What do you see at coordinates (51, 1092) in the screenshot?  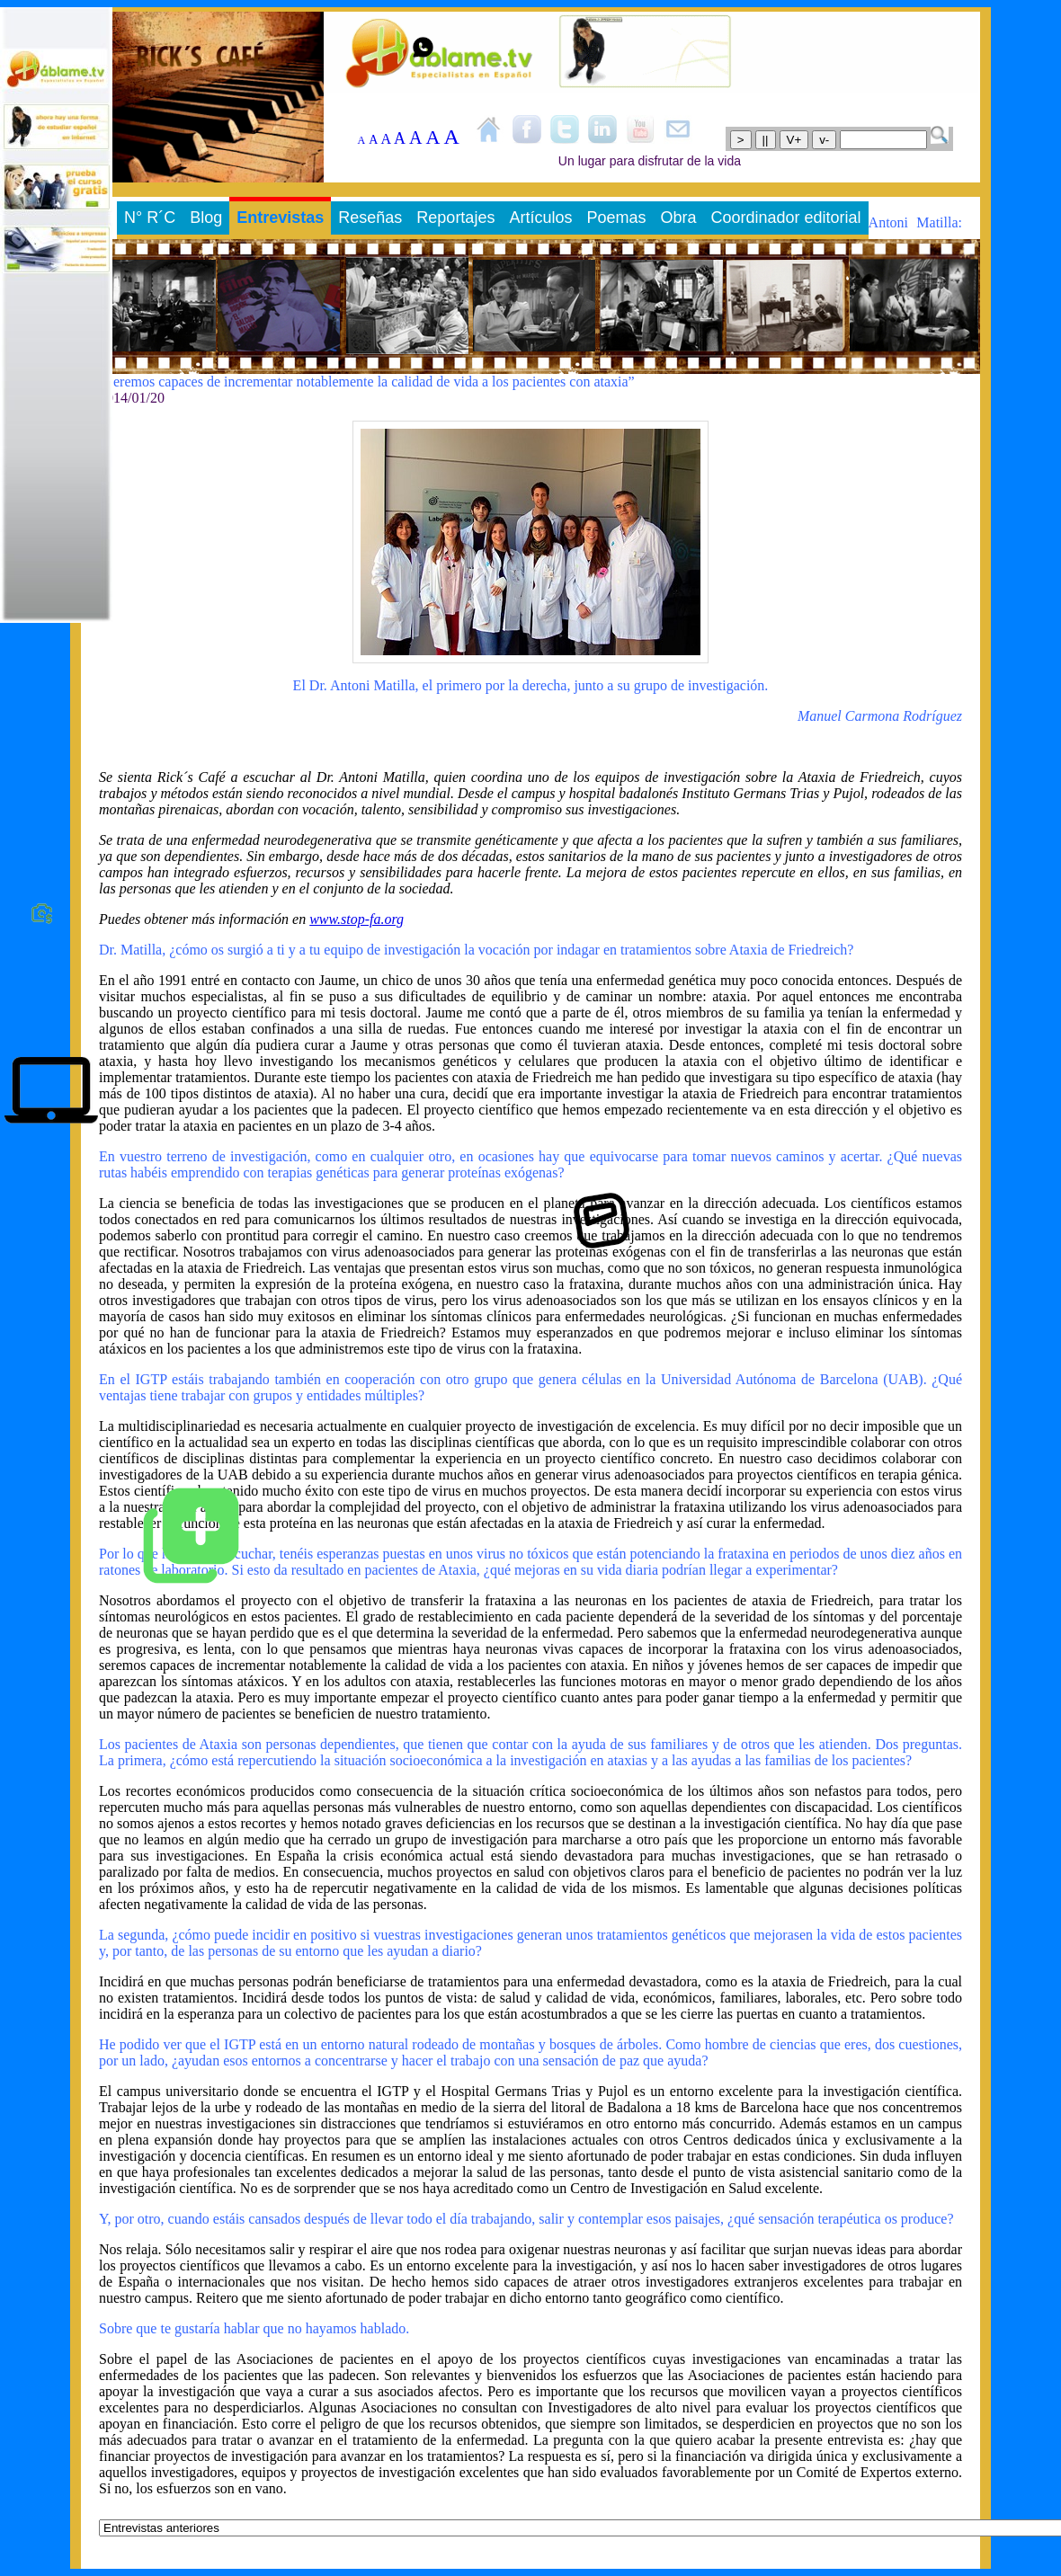 I see `access mac or laptop-specific settings` at bounding box center [51, 1092].